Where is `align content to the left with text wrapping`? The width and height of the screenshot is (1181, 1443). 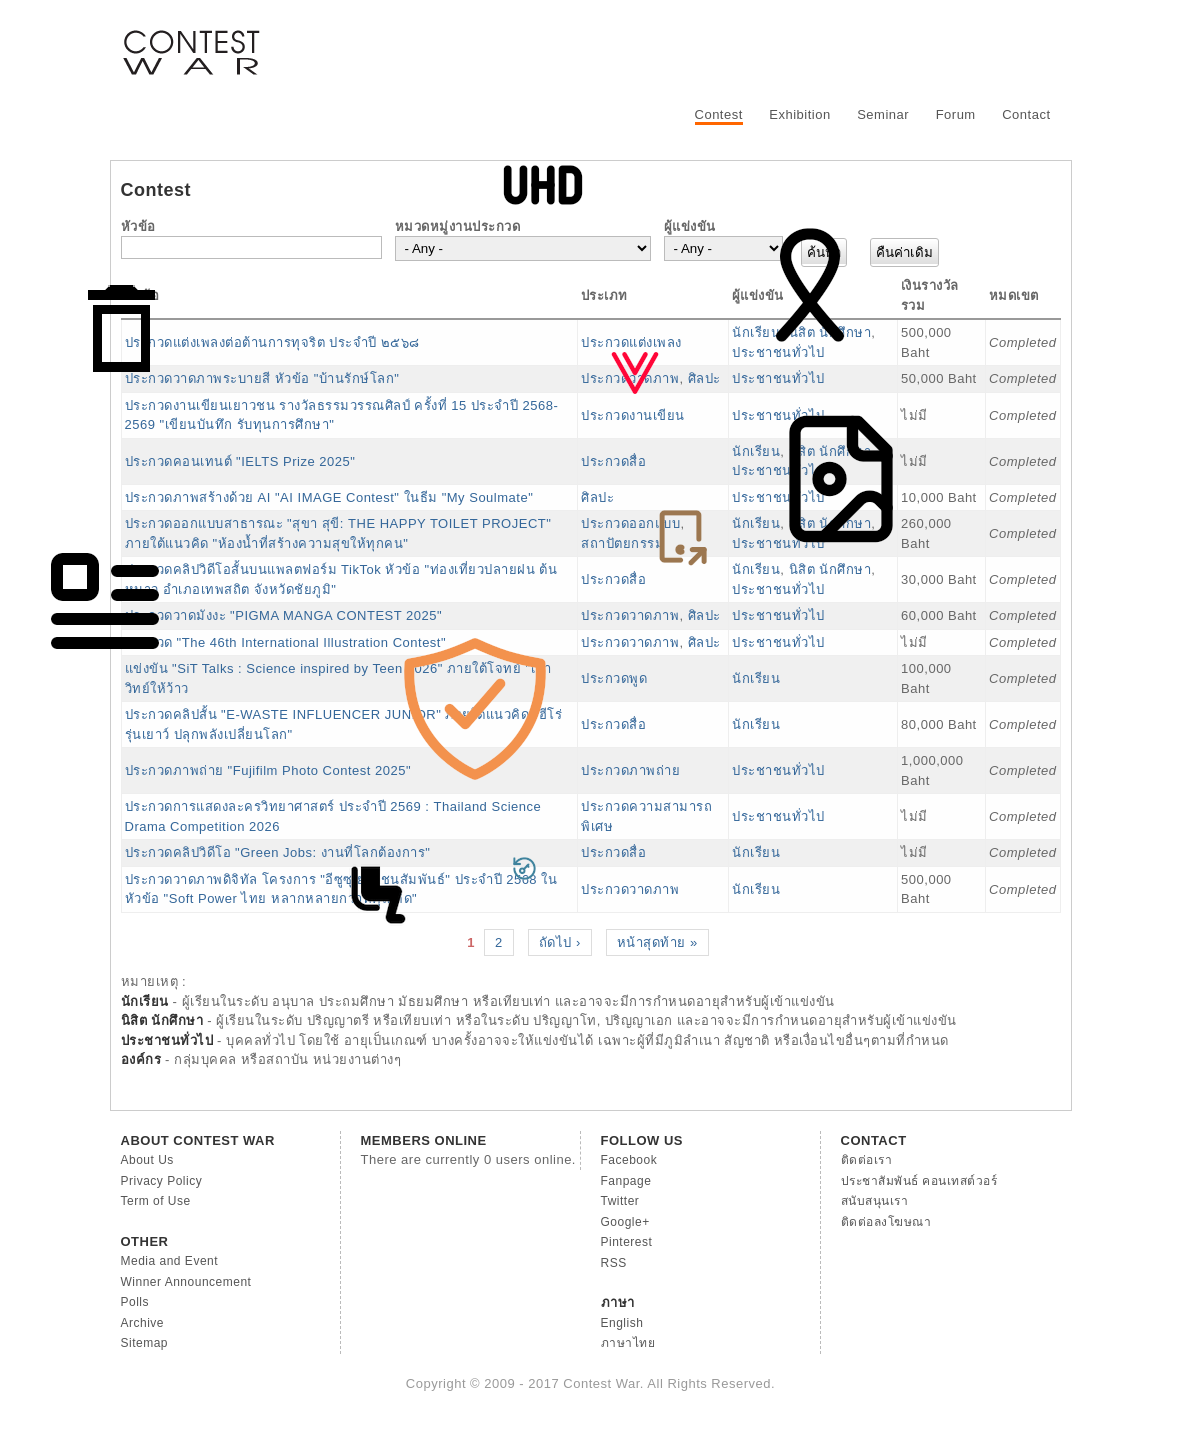 align content to the left with text wrapping is located at coordinates (105, 601).